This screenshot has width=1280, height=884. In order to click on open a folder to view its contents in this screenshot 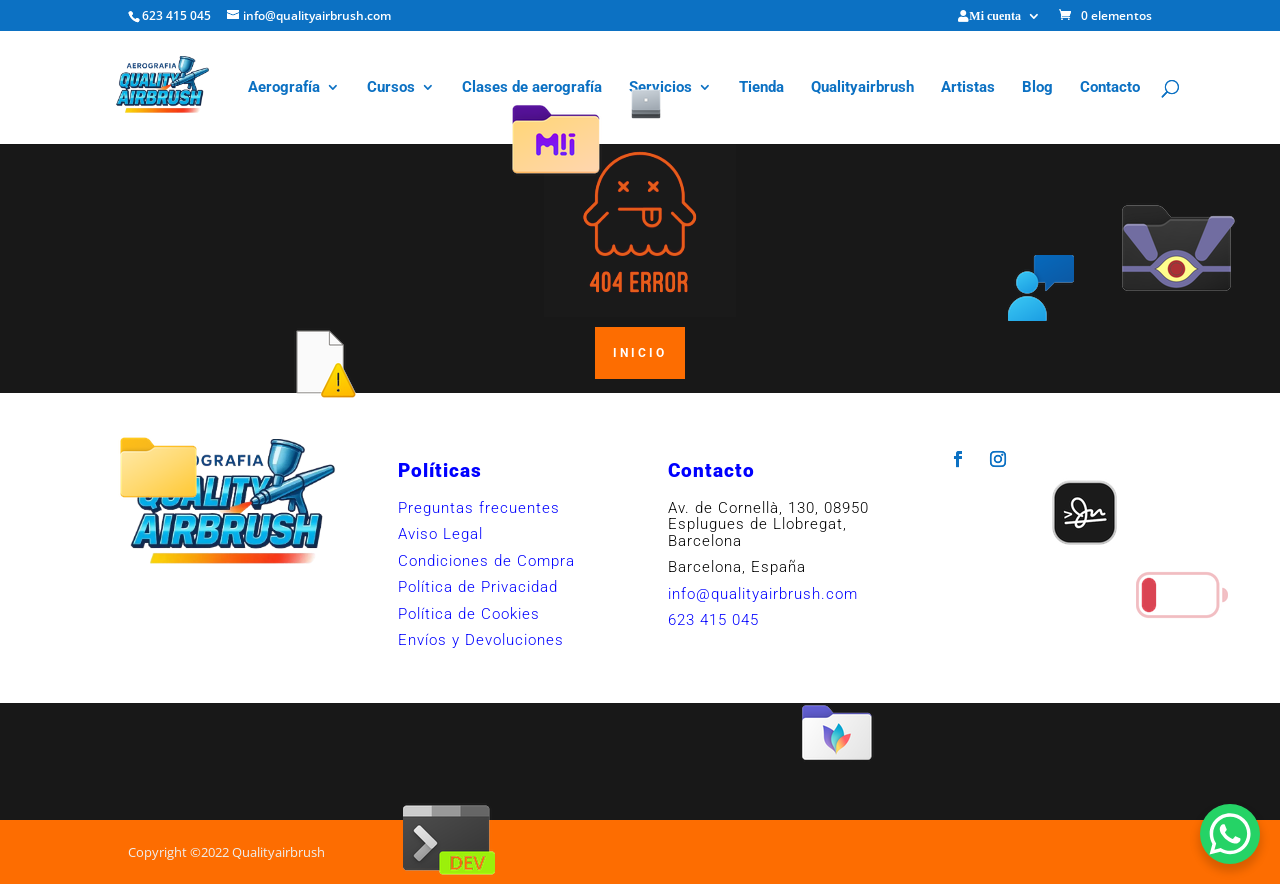, I will do `click(158, 469)`.